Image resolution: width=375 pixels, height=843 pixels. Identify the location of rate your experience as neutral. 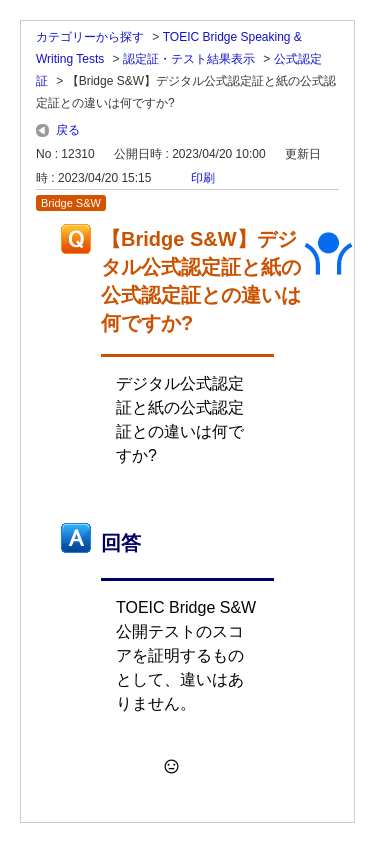
(171, 766).